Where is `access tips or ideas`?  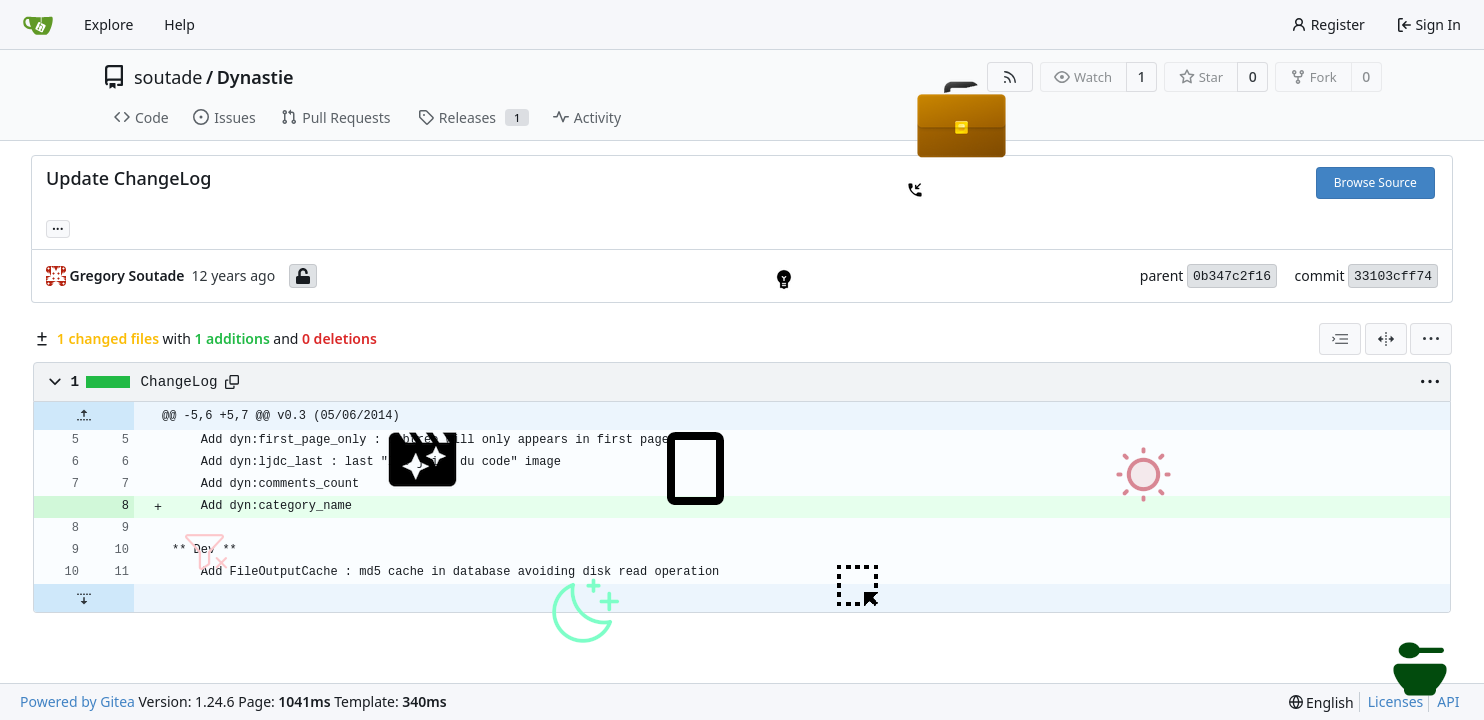
access tips or ideas is located at coordinates (784, 279).